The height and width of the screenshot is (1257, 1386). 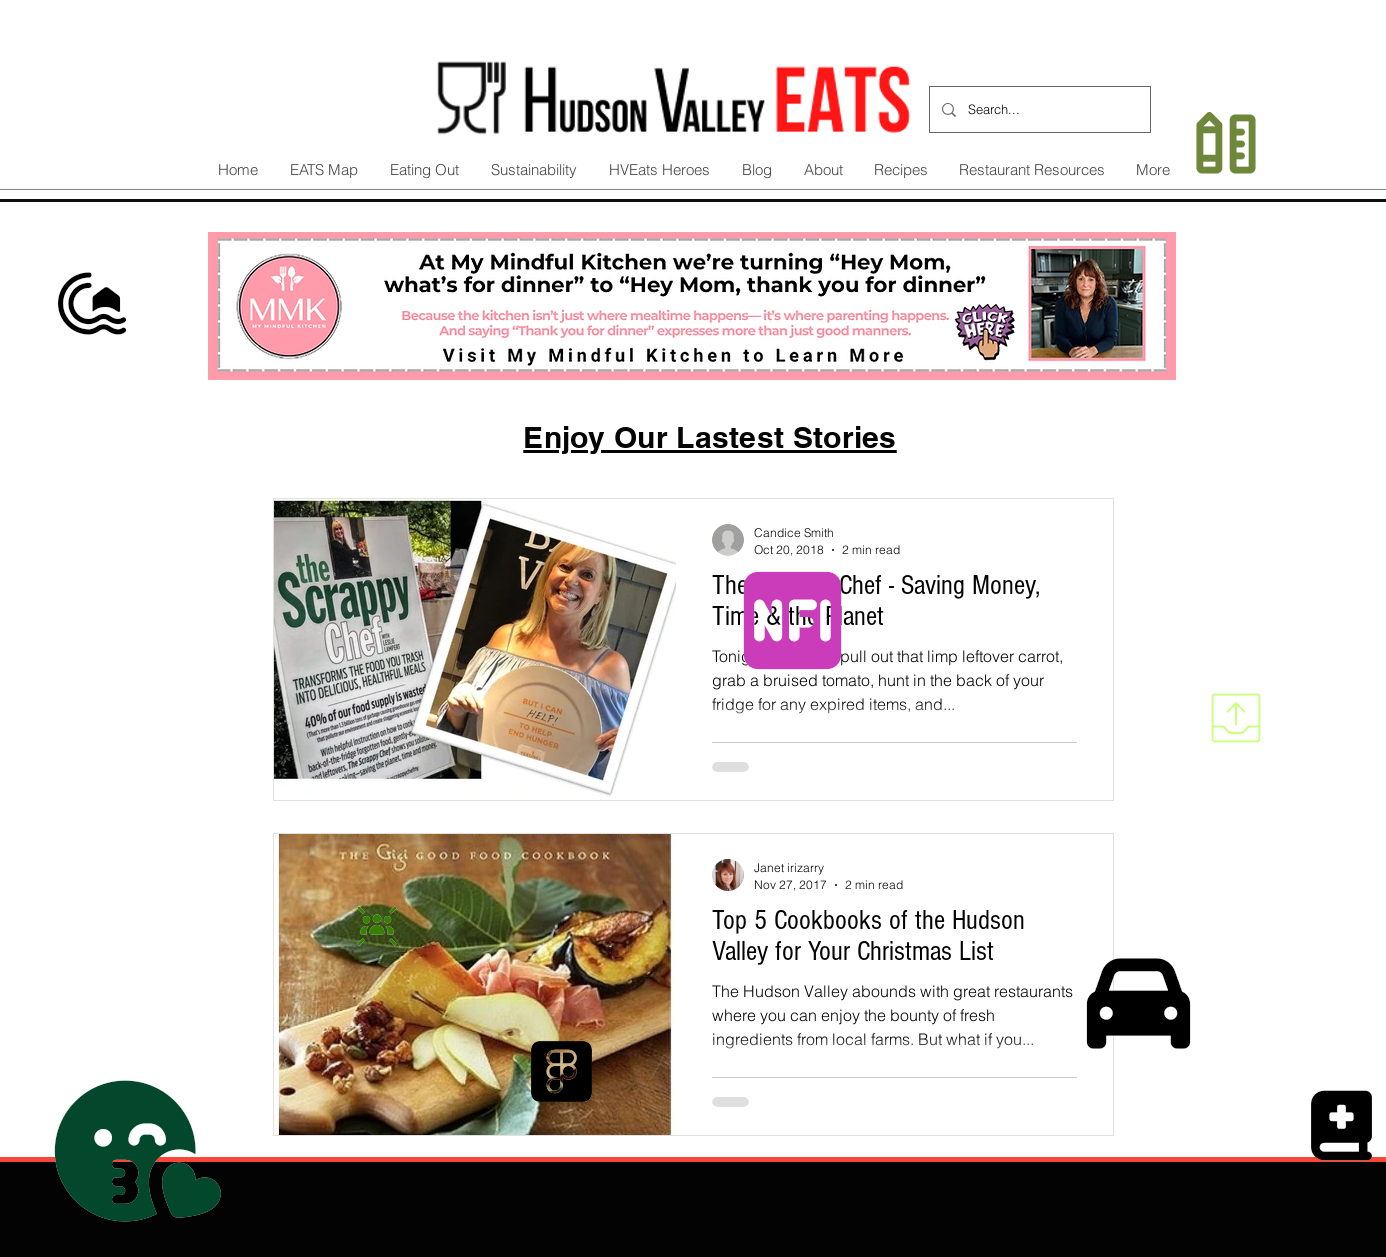 What do you see at coordinates (1226, 144) in the screenshot?
I see `access design or drawing tools` at bounding box center [1226, 144].